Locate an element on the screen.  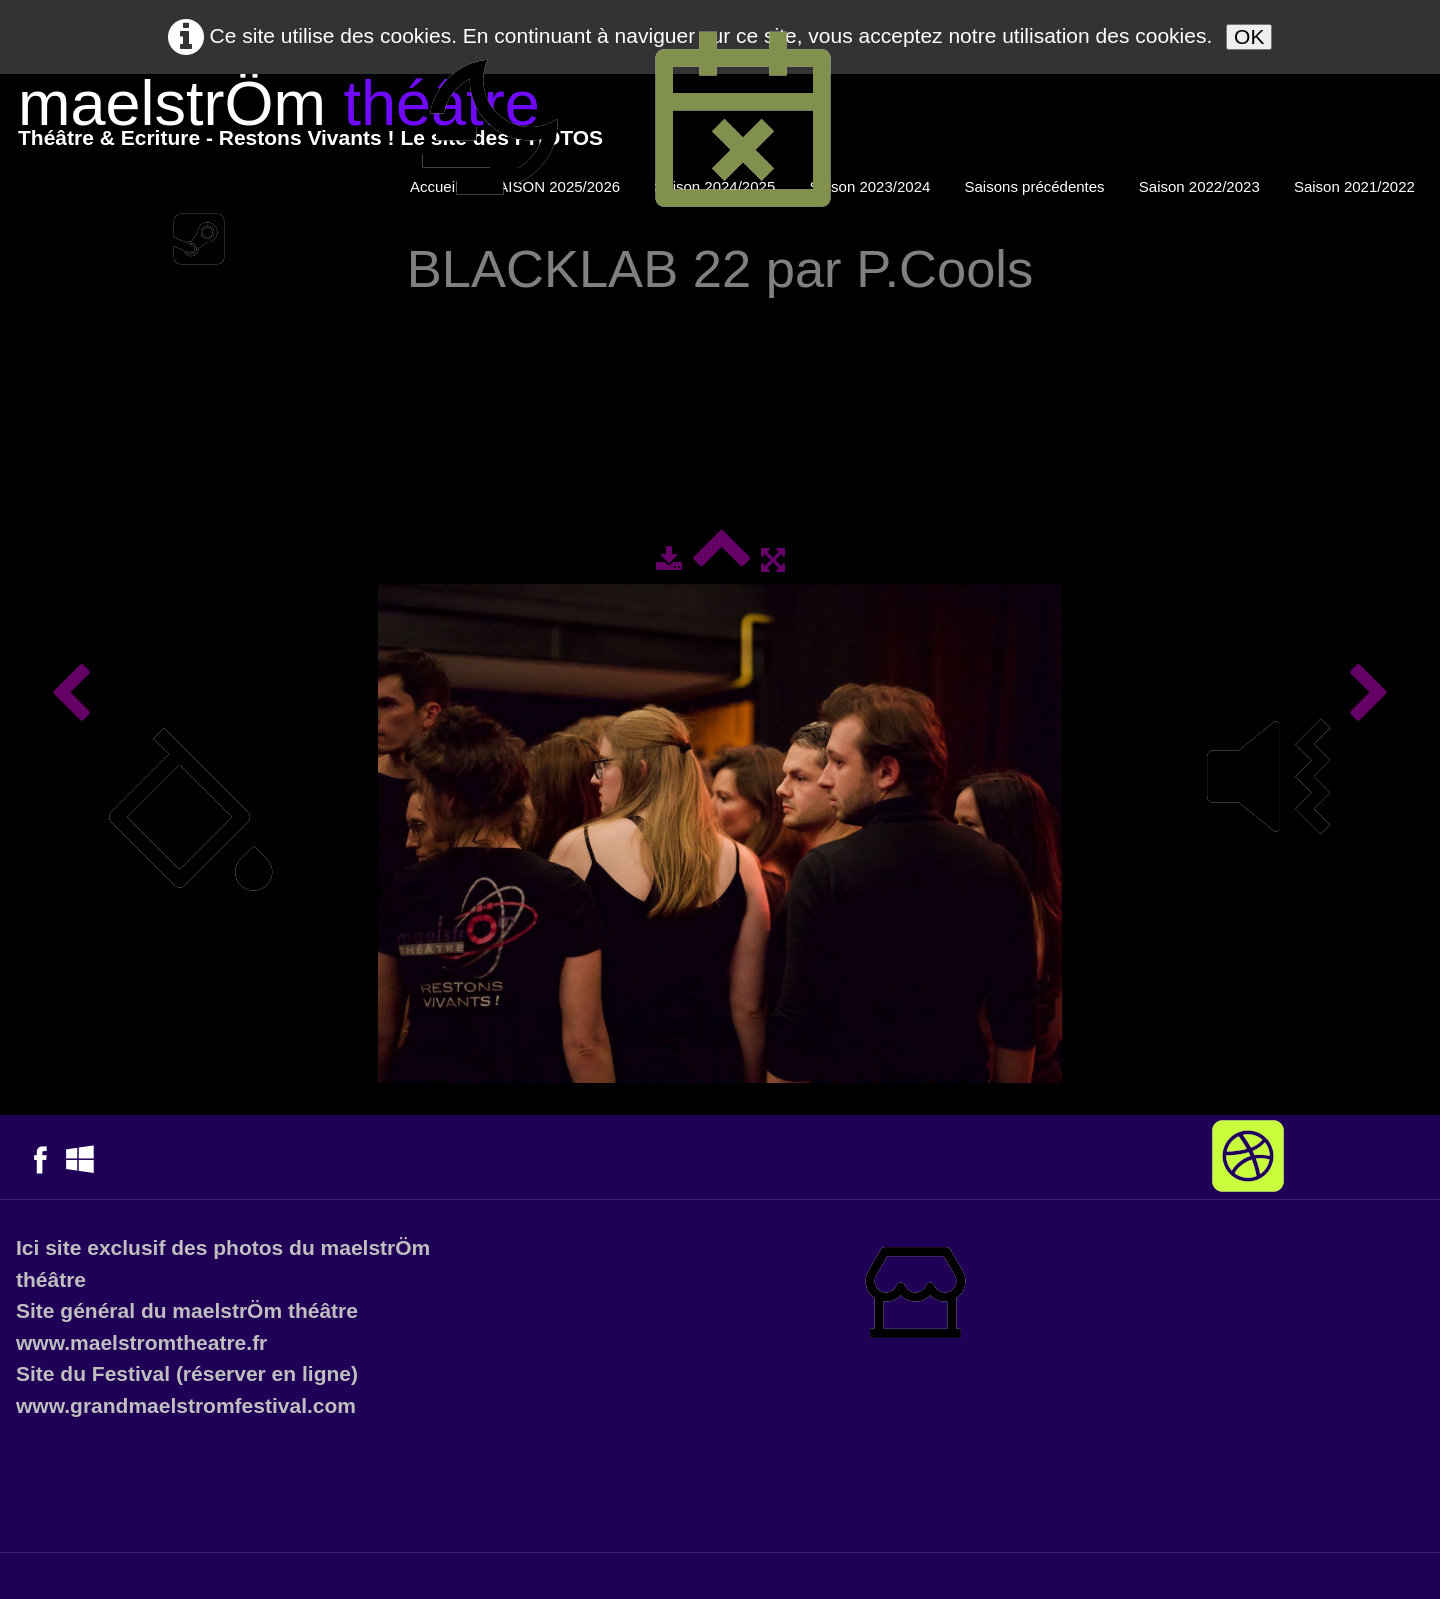
visit the online store is located at coordinates (915, 1292).